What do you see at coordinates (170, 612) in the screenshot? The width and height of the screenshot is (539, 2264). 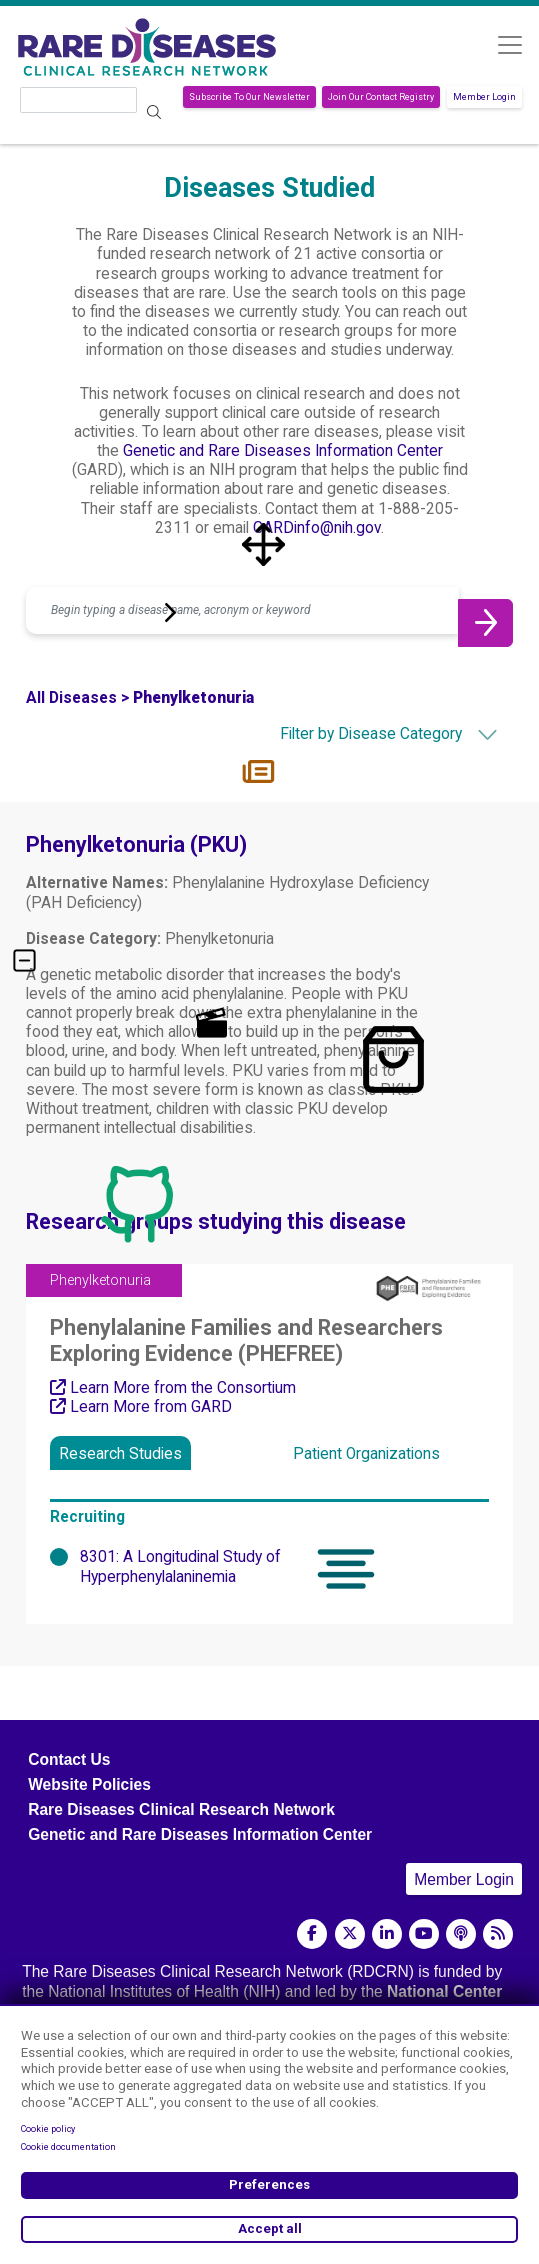 I see `navigate to the next item or page` at bounding box center [170, 612].